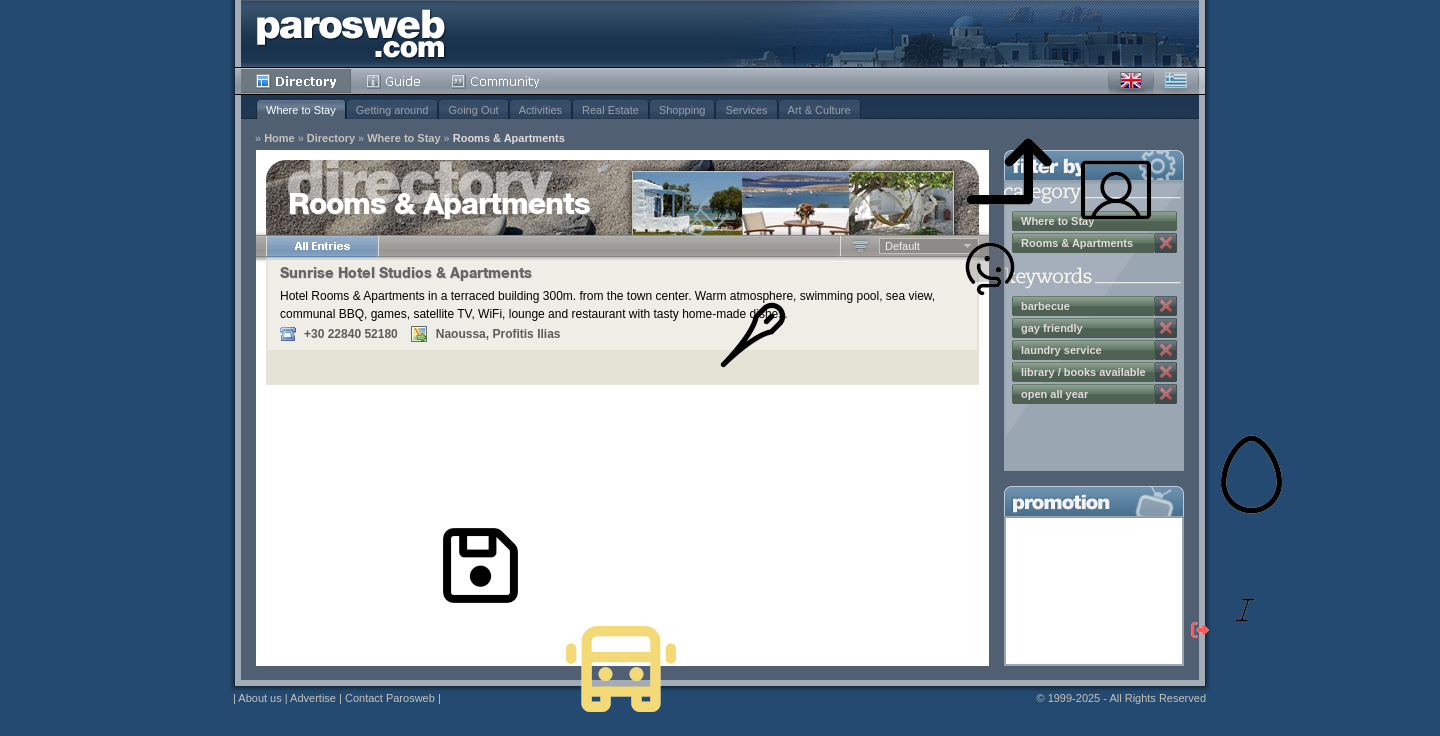 Image resolution: width=1440 pixels, height=736 pixels. What do you see at coordinates (621, 669) in the screenshot?
I see `view bus routes or schedules` at bounding box center [621, 669].